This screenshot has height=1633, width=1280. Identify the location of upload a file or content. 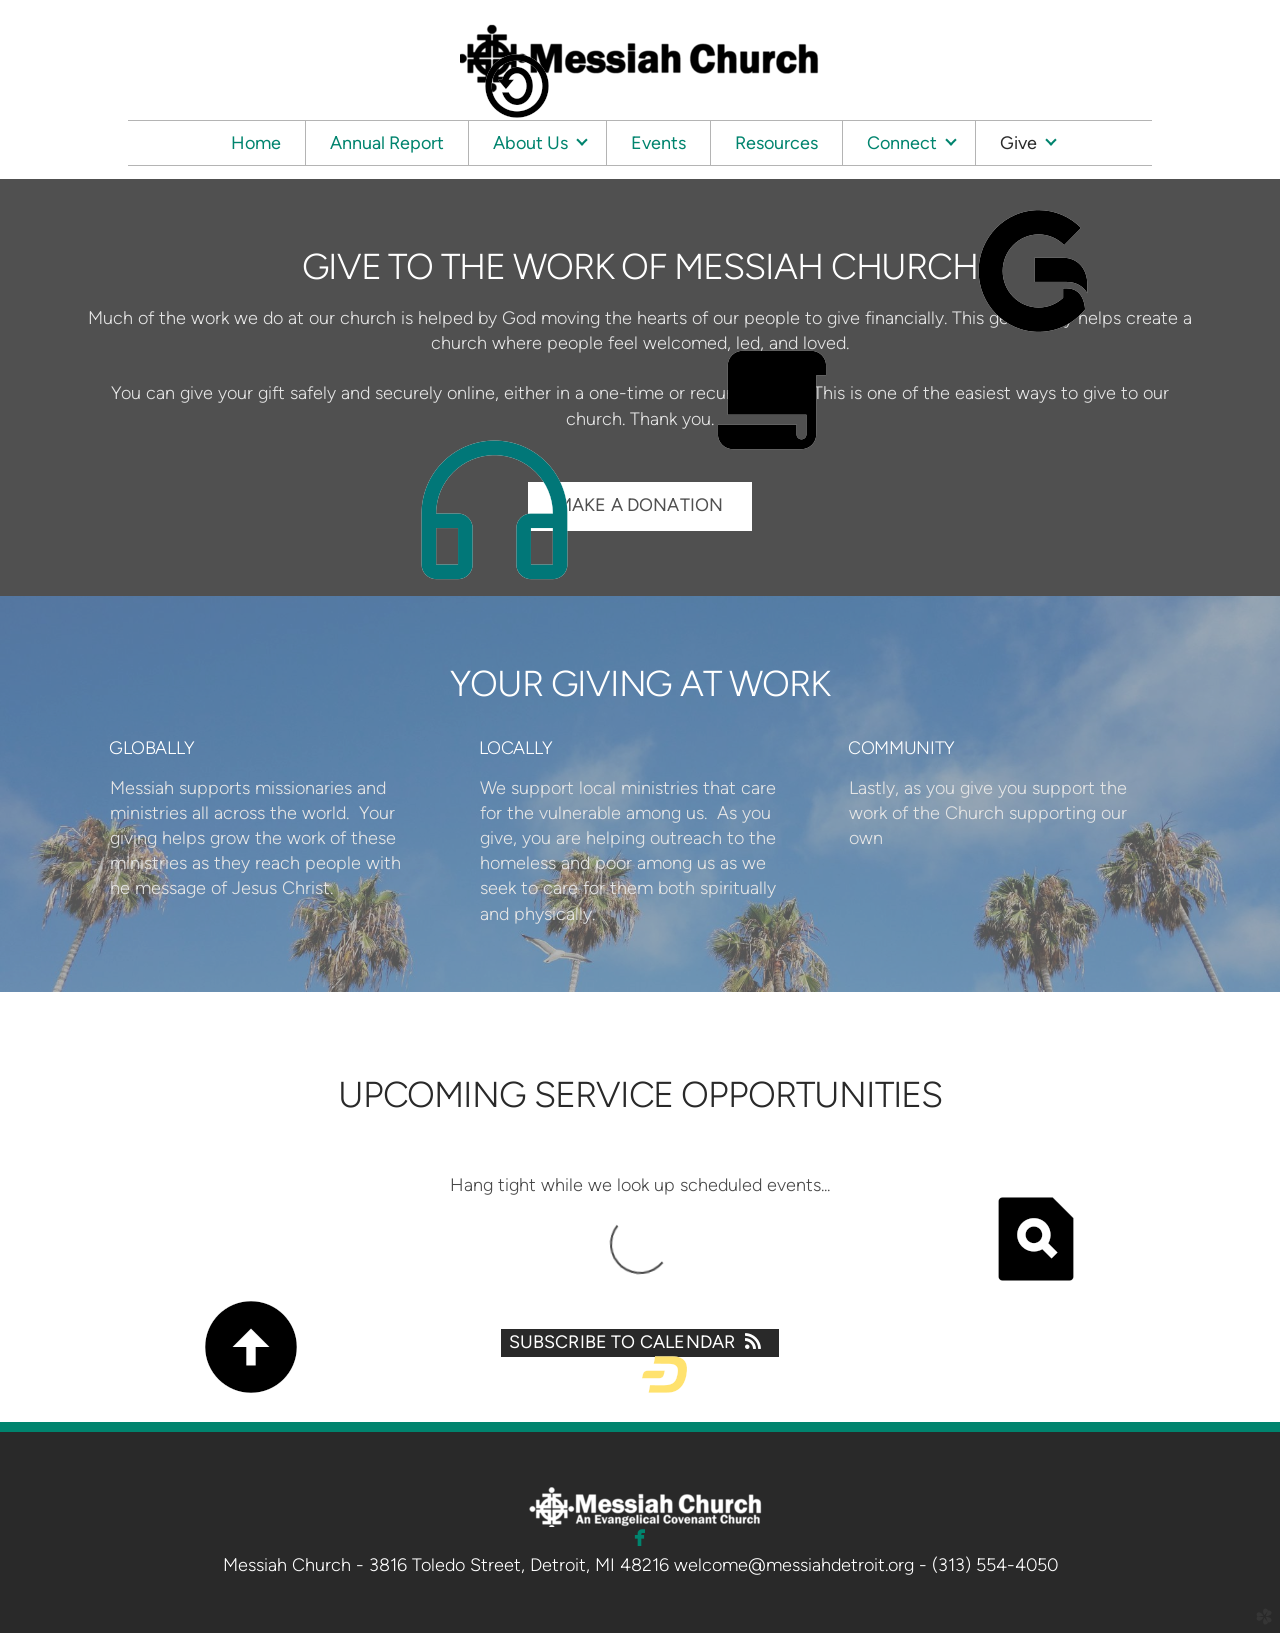
(251, 1347).